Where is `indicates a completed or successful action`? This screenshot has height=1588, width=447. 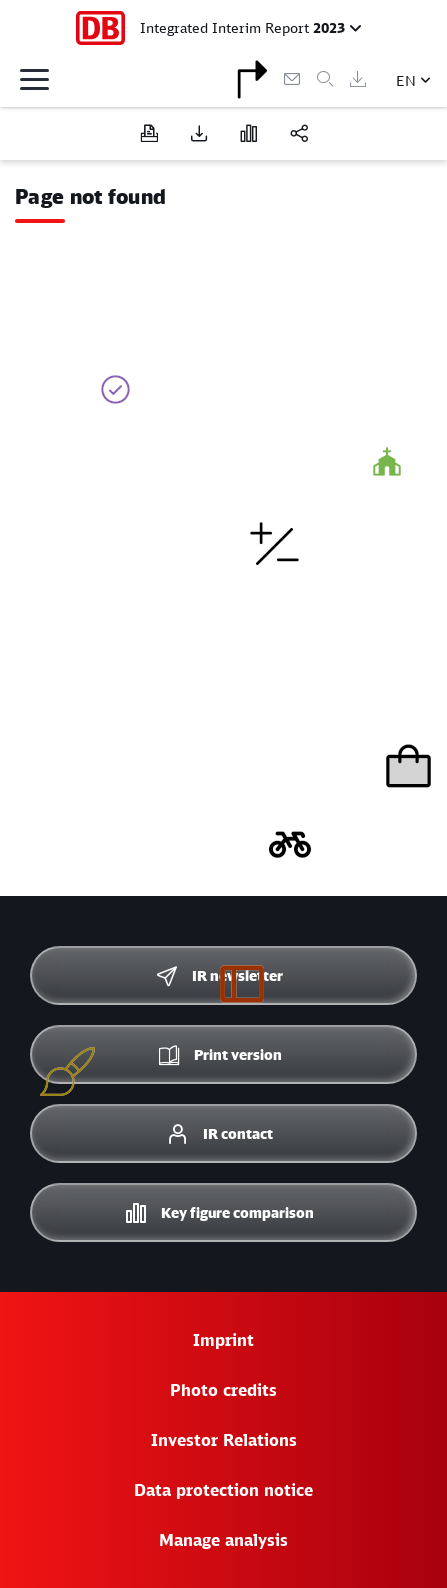 indicates a completed or successful action is located at coordinates (115, 389).